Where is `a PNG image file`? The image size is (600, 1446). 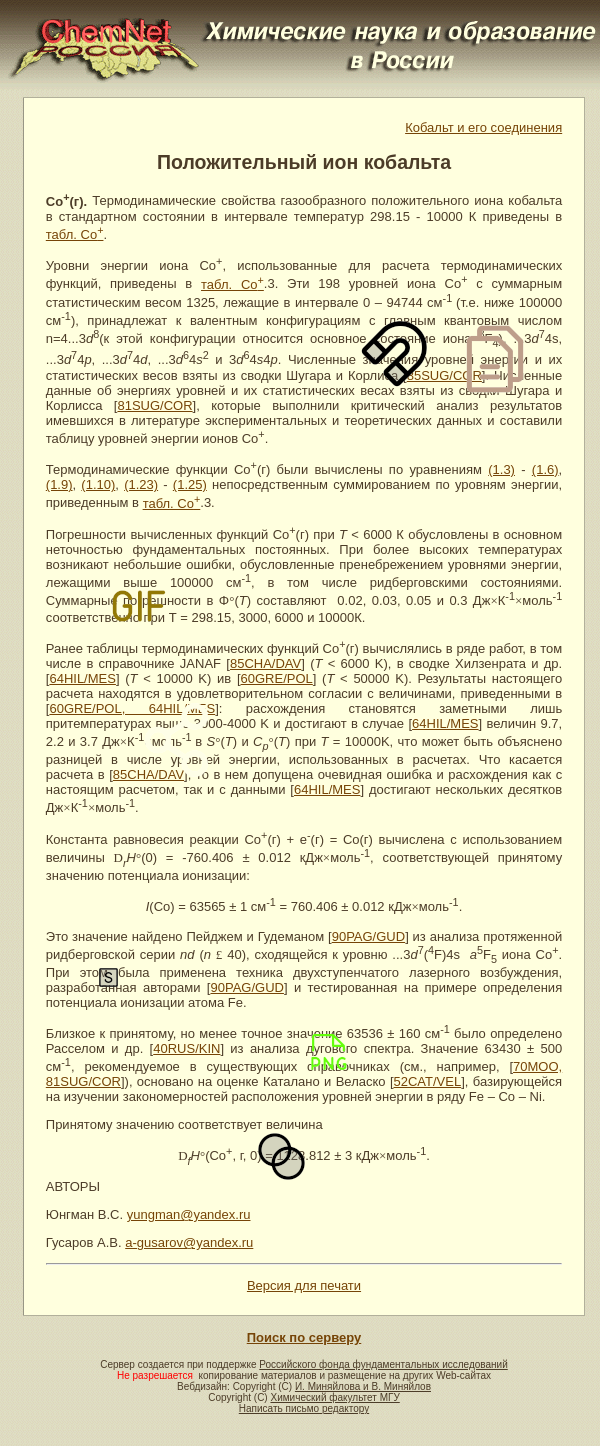 a PNG image file is located at coordinates (328, 1053).